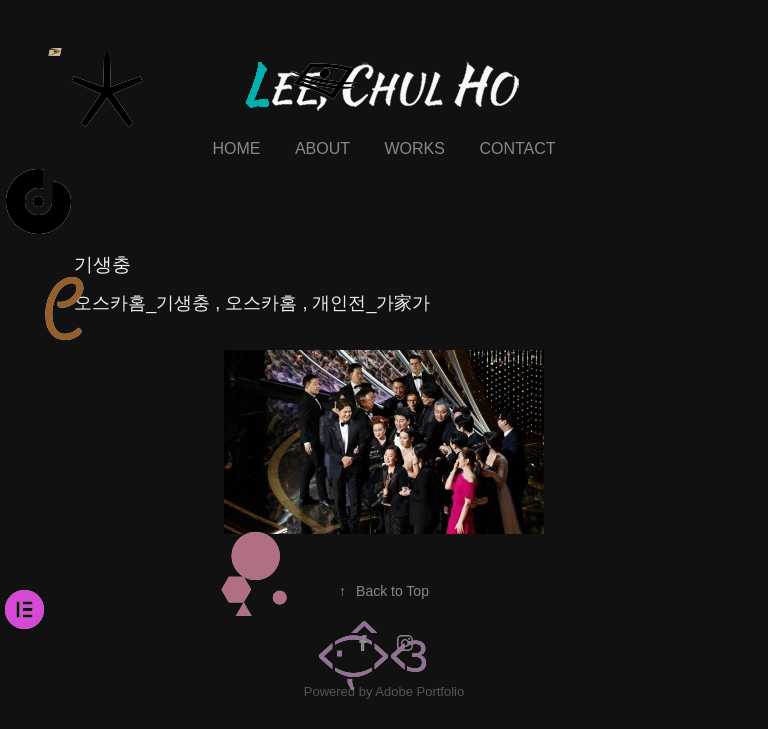  Describe the element at coordinates (107, 90) in the screenshot. I see `advent of code logo` at that location.